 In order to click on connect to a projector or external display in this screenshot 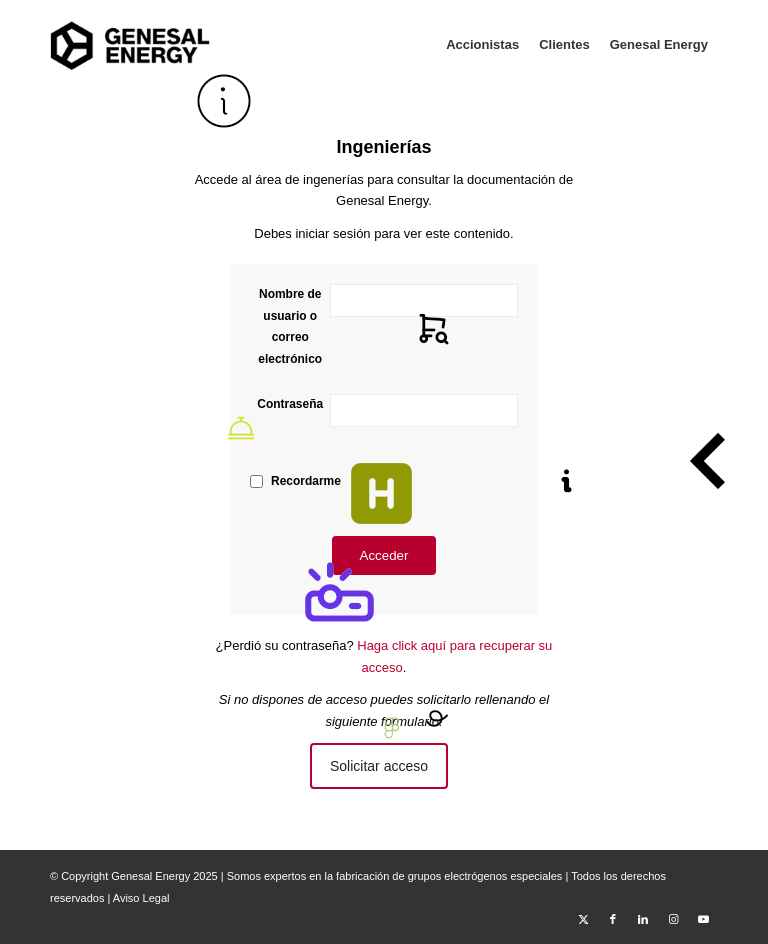, I will do `click(339, 593)`.